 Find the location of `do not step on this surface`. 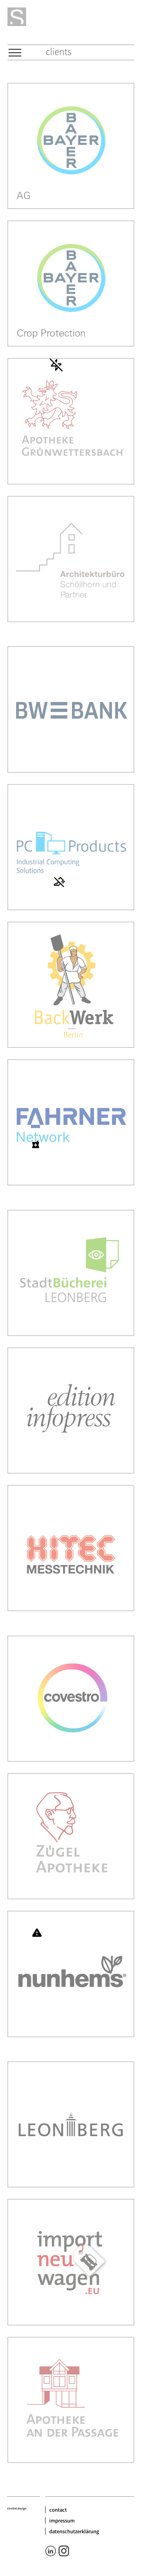

do not step on this surface is located at coordinates (59, 882).